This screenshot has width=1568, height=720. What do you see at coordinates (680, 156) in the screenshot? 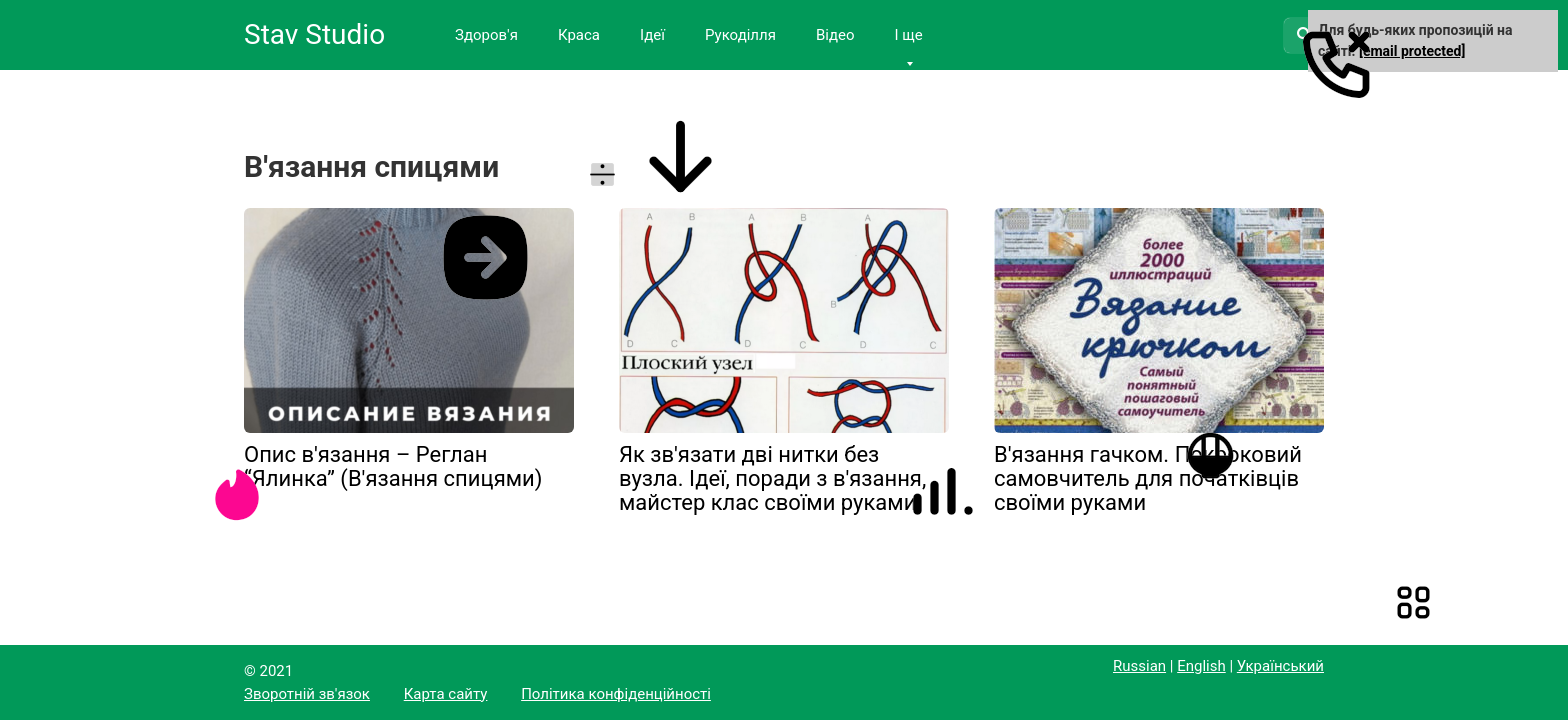
I see `download a file or content` at bounding box center [680, 156].